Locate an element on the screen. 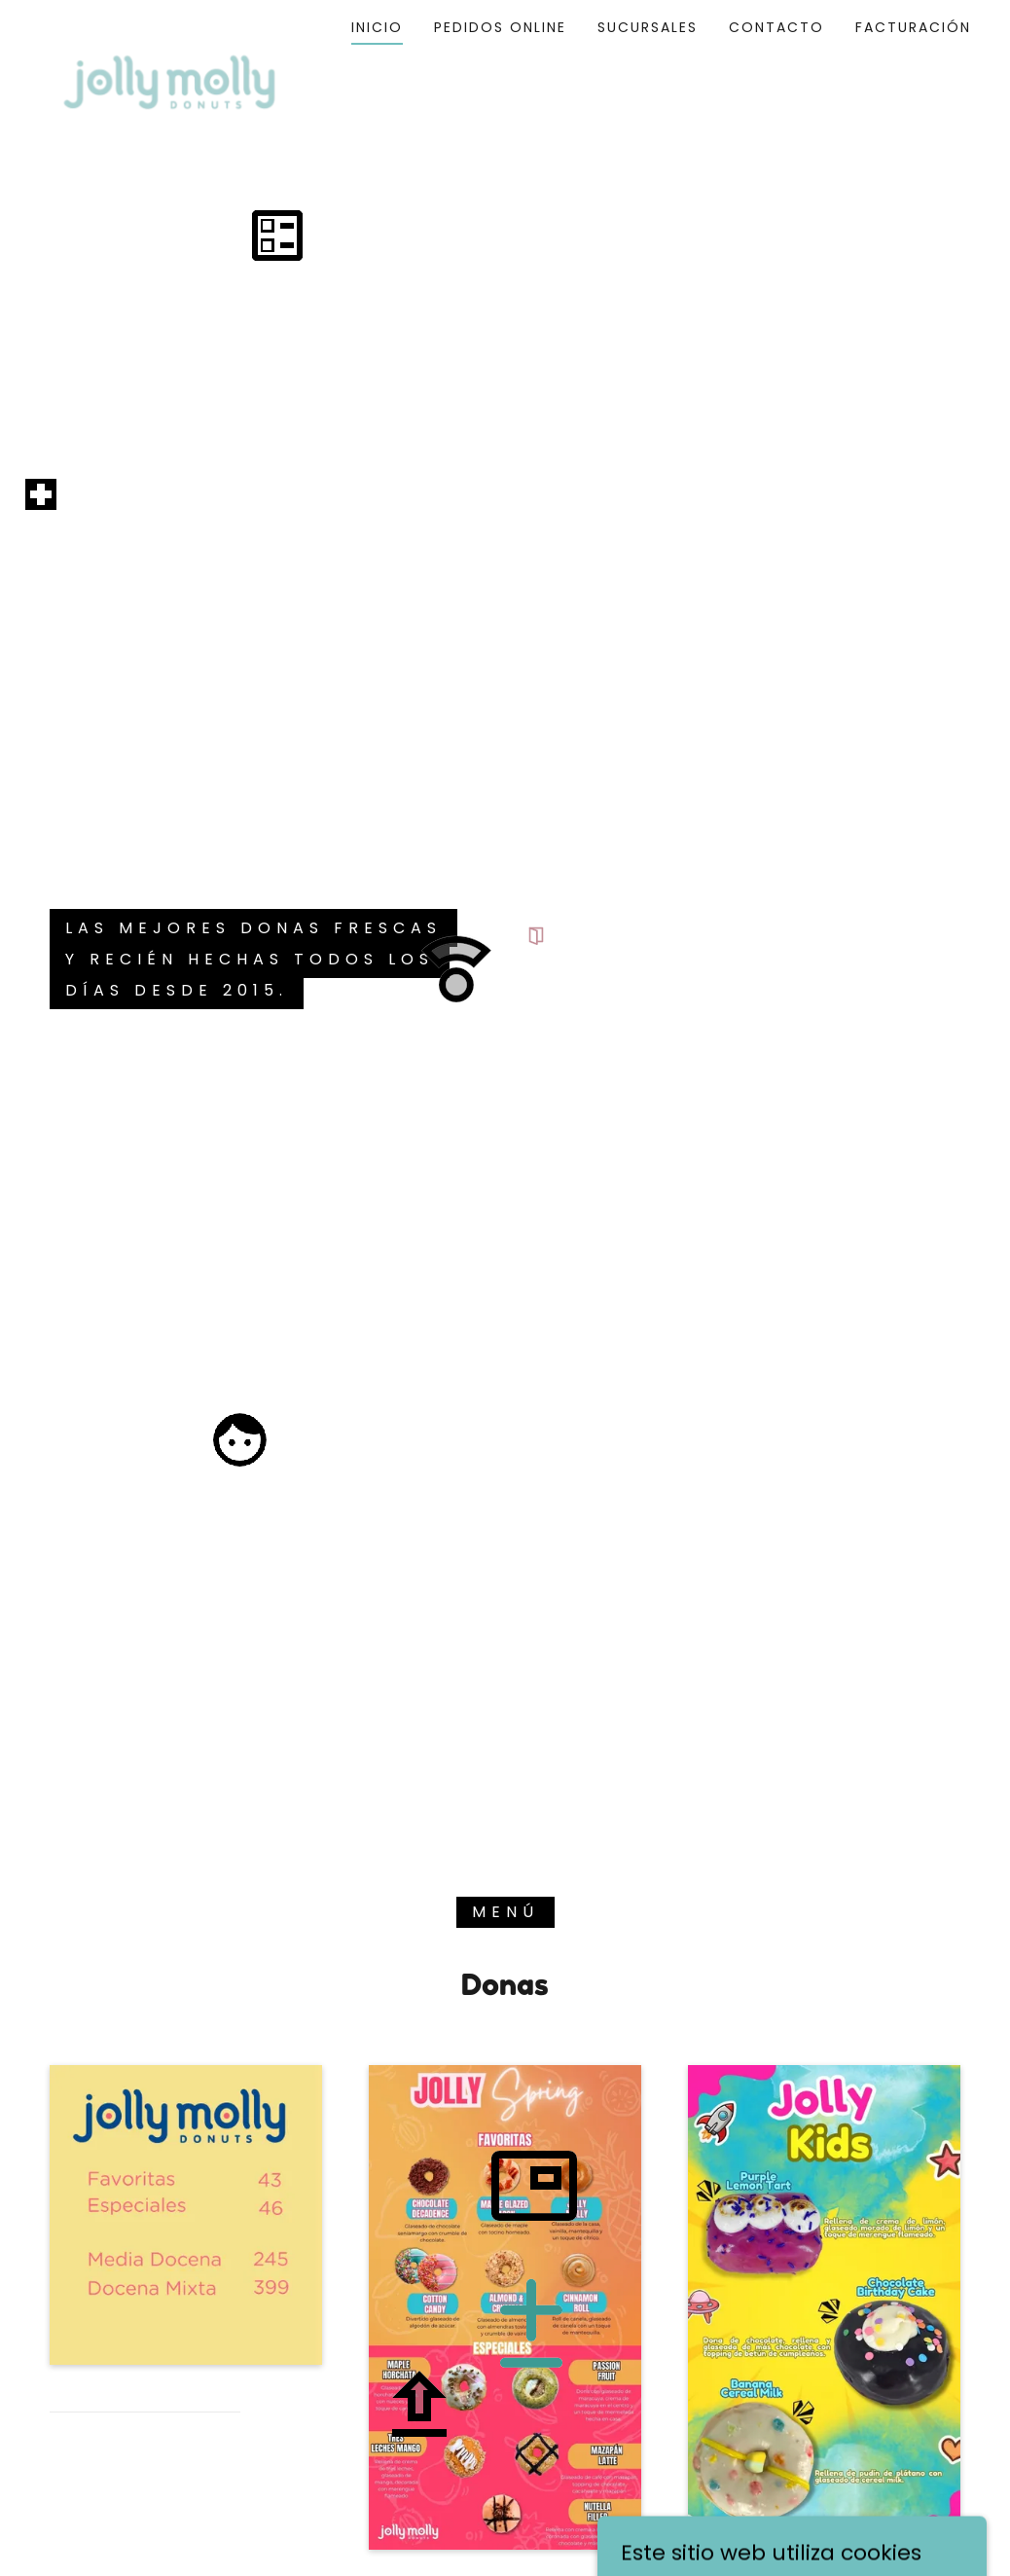 The width and height of the screenshot is (1010, 2576). switch to dual-screen or split view mode is located at coordinates (536, 935).